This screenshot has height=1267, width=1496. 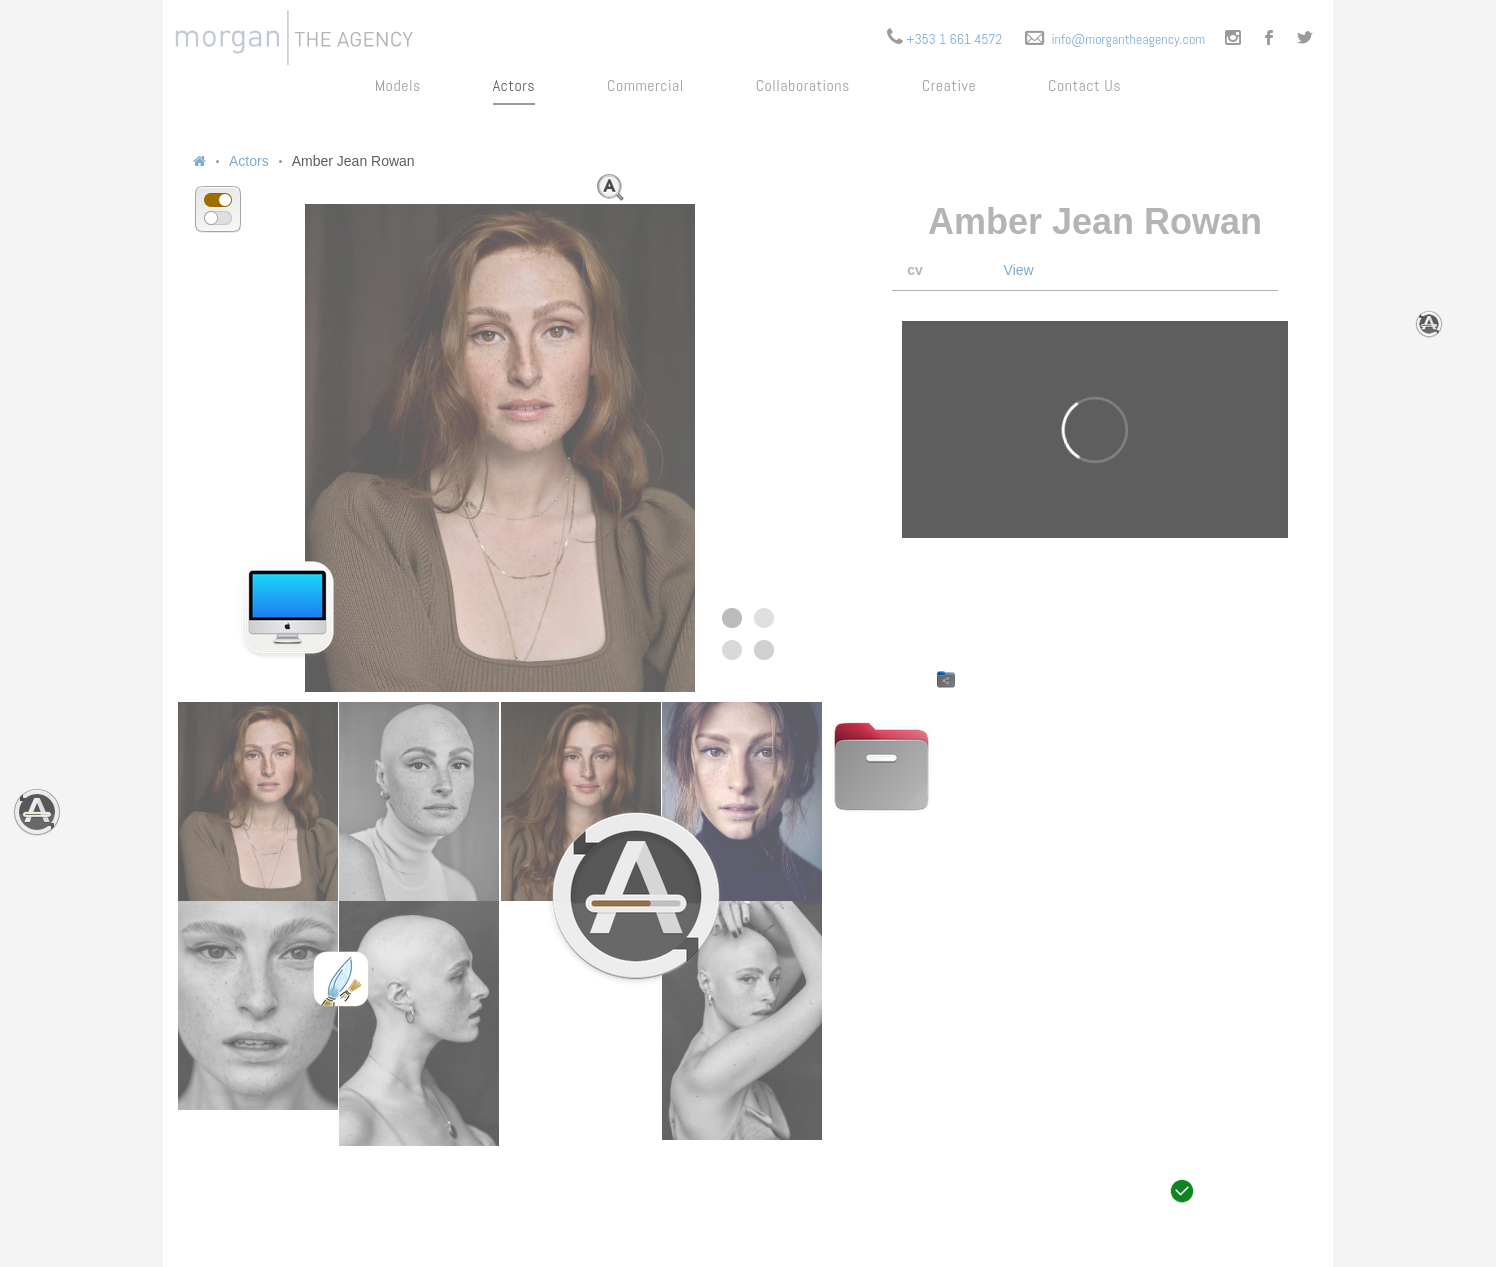 What do you see at coordinates (1182, 1191) in the screenshot?
I see `indicates dropbox file is fully synced` at bounding box center [1182, 1191].